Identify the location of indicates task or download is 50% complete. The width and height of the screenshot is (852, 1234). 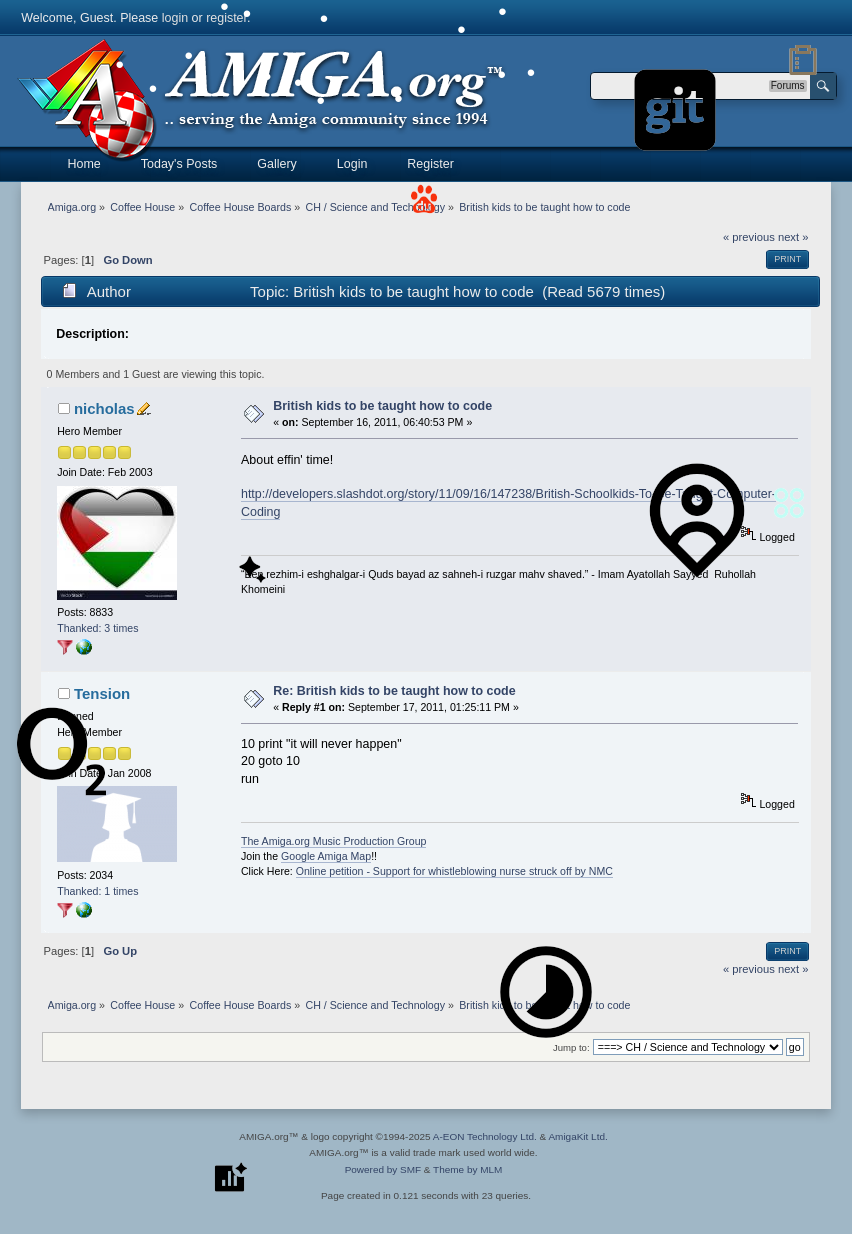
(546, 992).